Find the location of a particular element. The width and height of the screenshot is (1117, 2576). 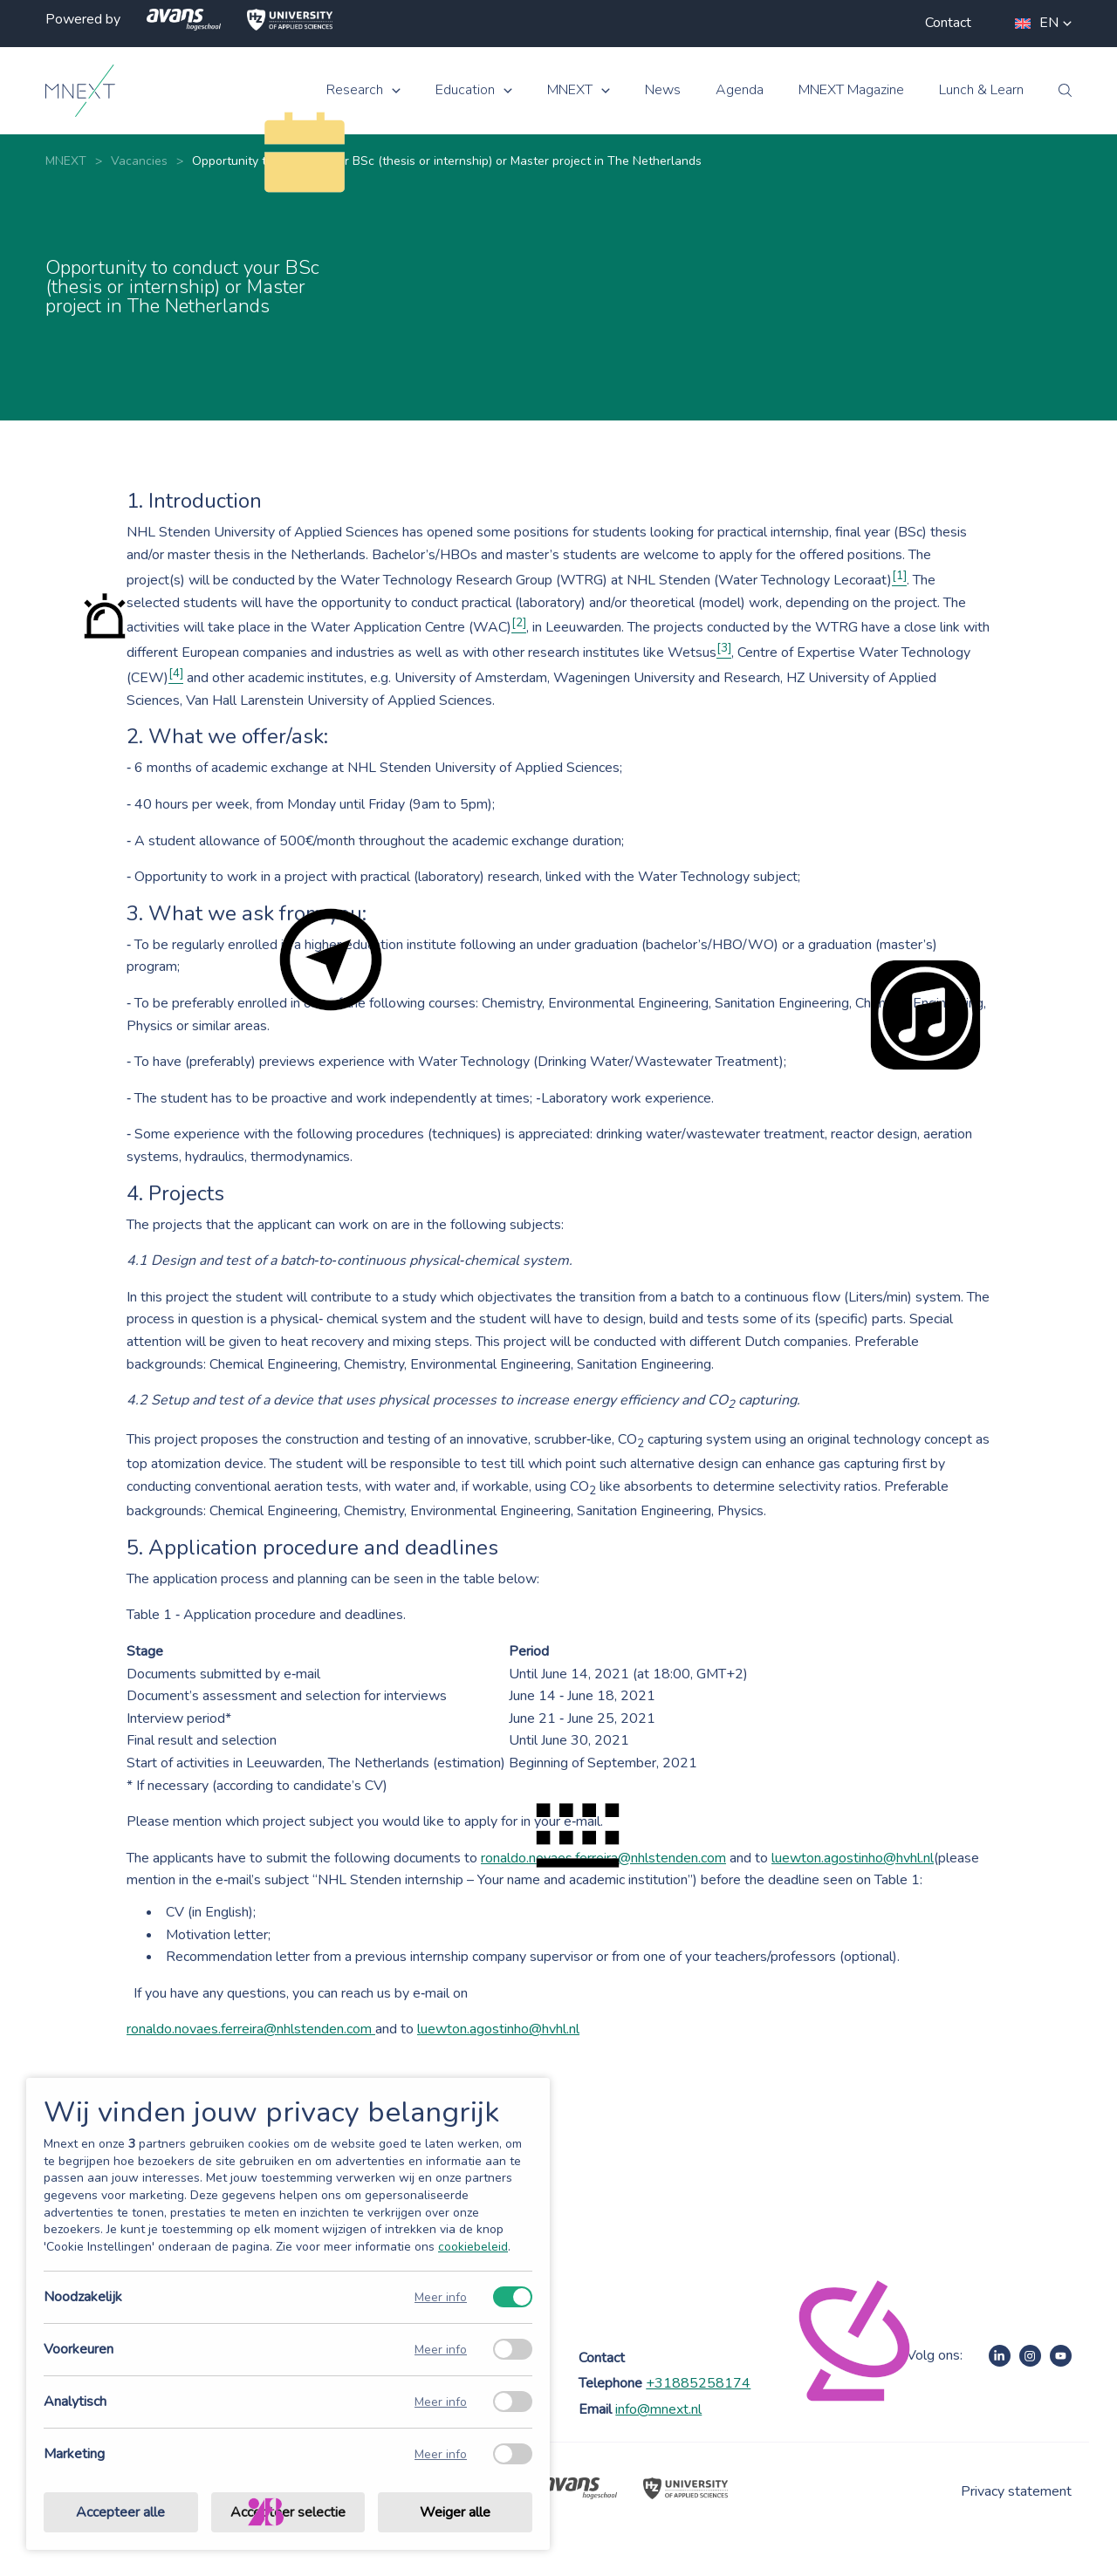

open itunes music library is located at coordinates (925, 1015).